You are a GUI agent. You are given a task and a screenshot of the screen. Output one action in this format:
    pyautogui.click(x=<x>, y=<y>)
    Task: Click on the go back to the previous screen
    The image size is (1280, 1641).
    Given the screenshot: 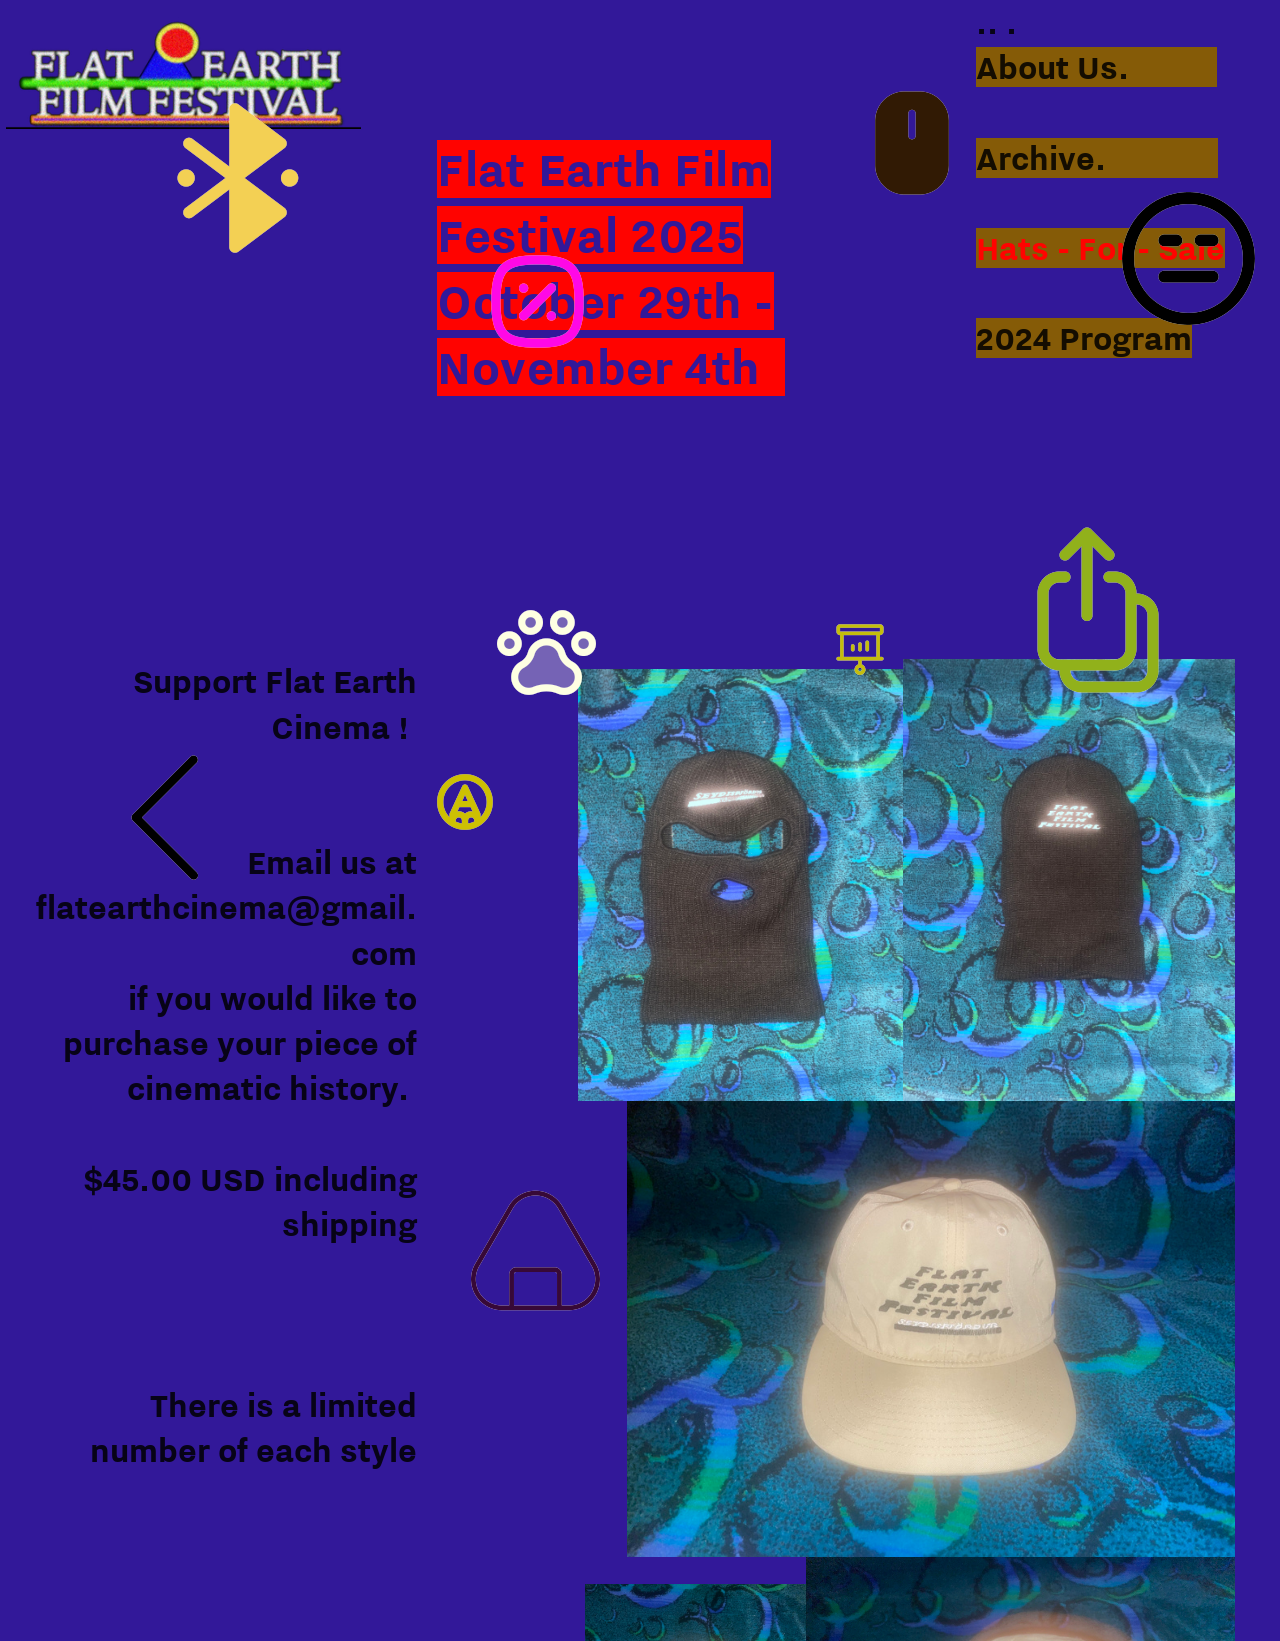 What is the action you would take?
    pyautogui.click(x=170, y=817)
    